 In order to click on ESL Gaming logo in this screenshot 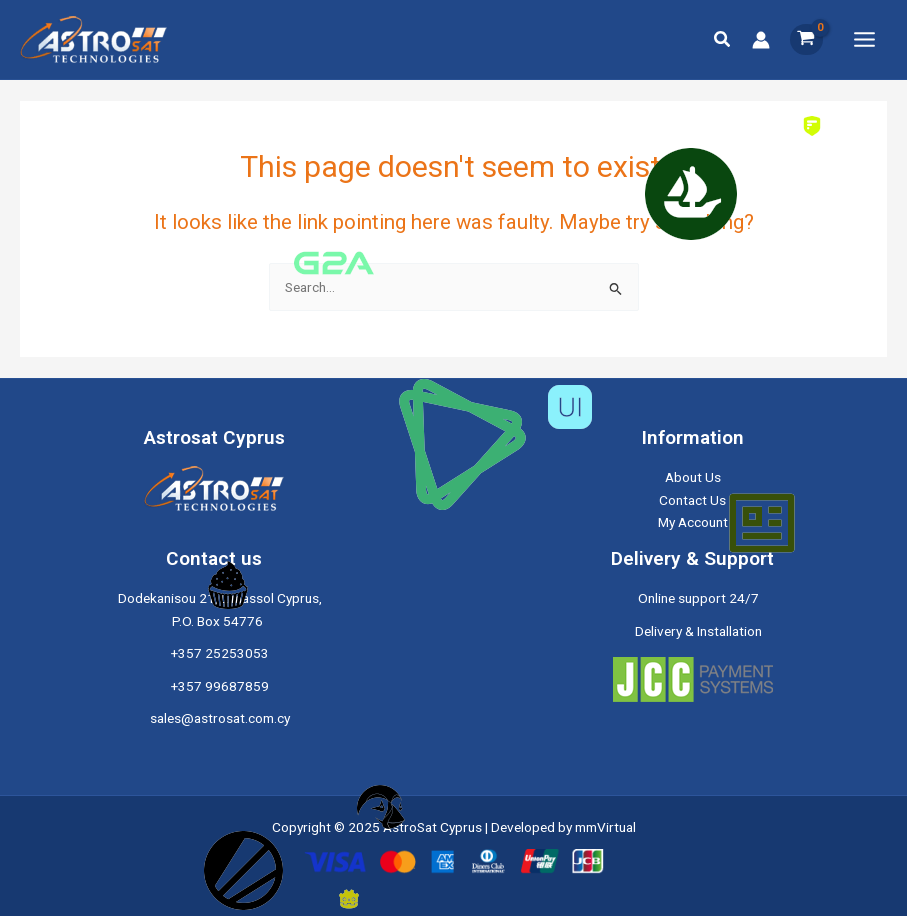, I will do `click(243, 870)`.